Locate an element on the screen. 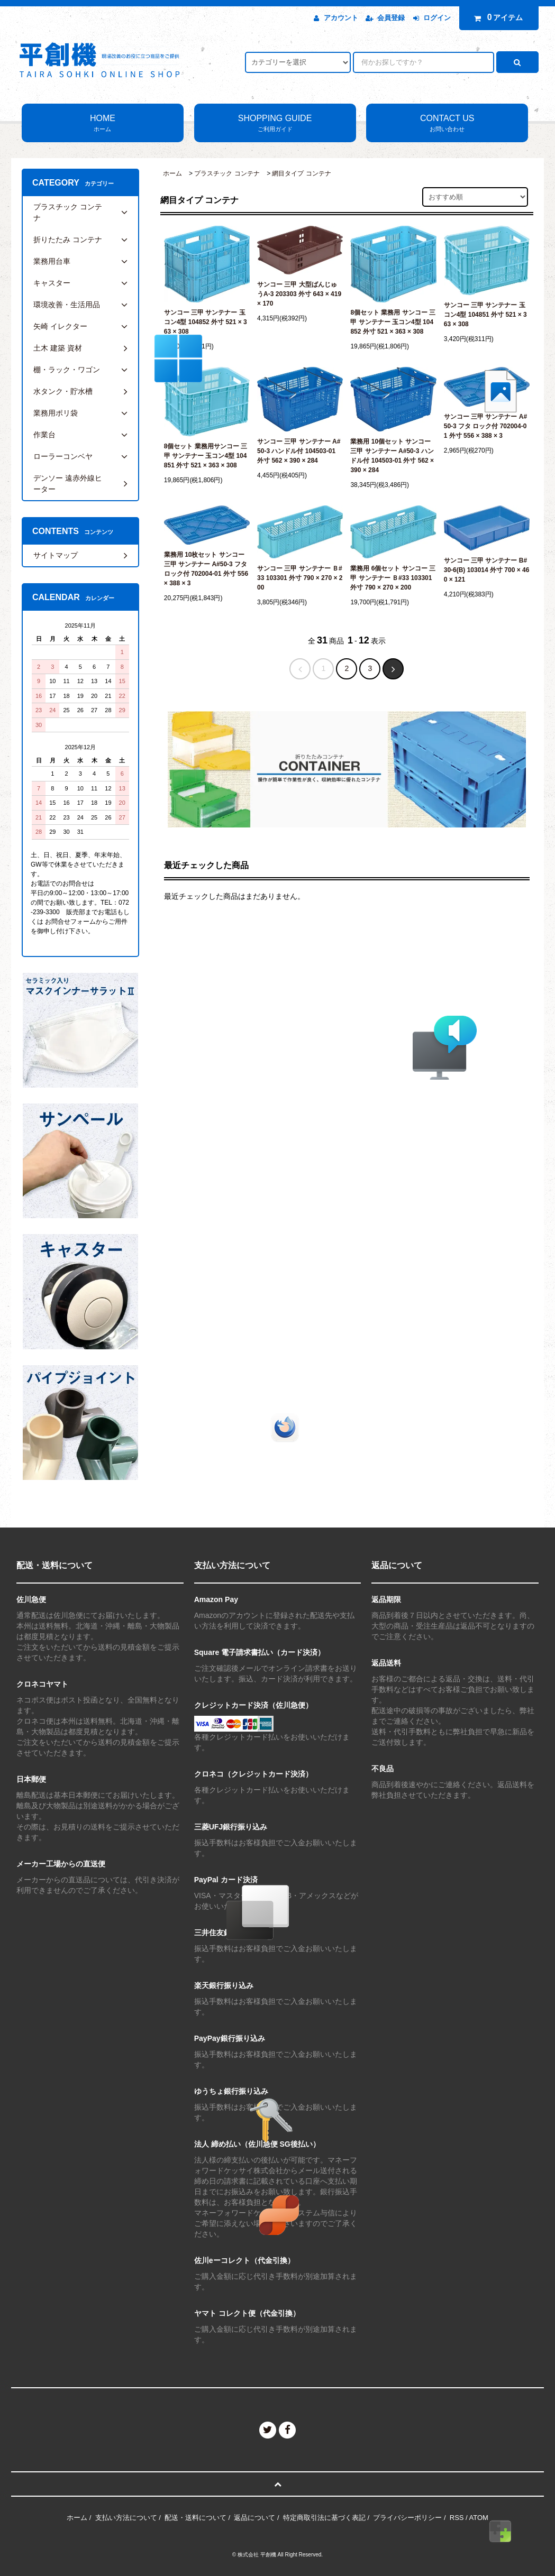 The height and width of the screenshot is (2576, 555). open an image file is located at coordinates (501, 391).